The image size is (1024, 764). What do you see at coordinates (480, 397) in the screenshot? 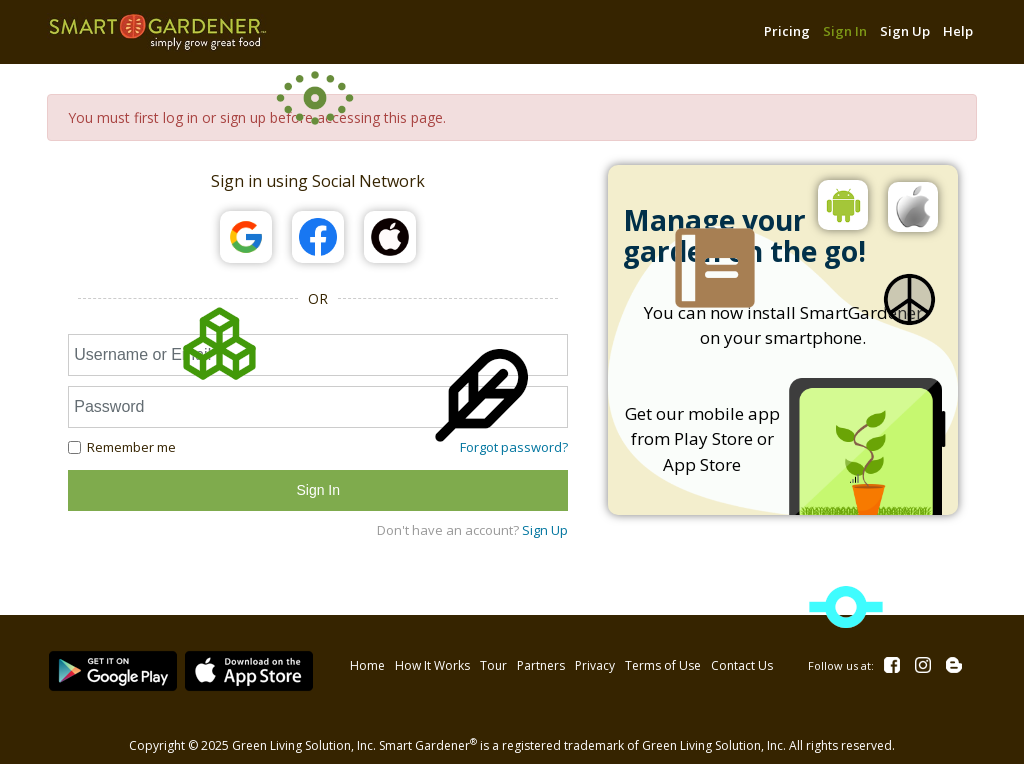
I see `compose a new post or message` at bounding box center [480, 397].